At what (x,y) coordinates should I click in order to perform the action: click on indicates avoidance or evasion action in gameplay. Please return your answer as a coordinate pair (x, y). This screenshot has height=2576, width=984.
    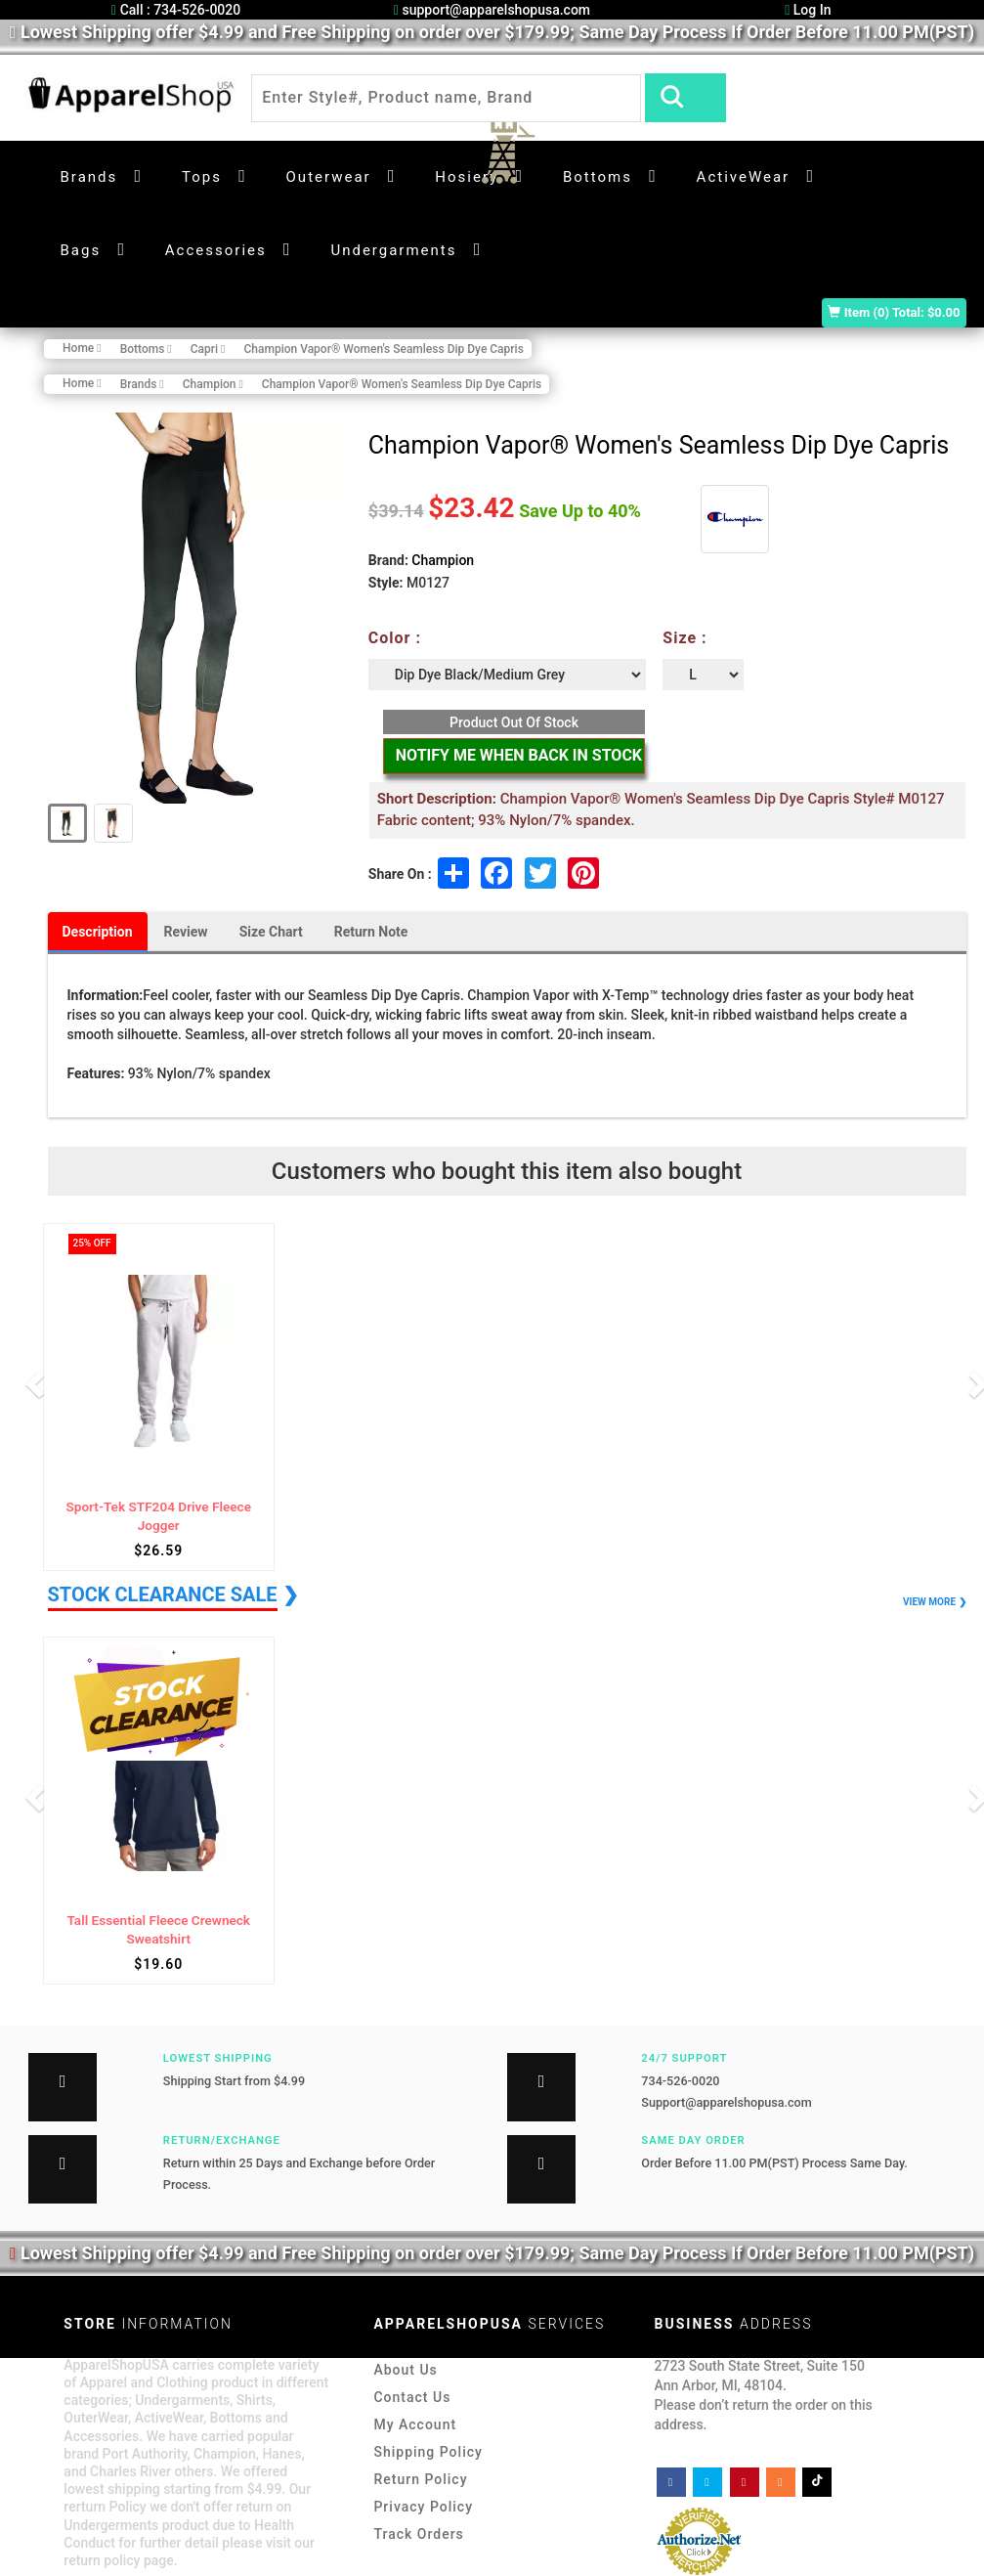
    Looking at the image, I should click on (203, 1729).